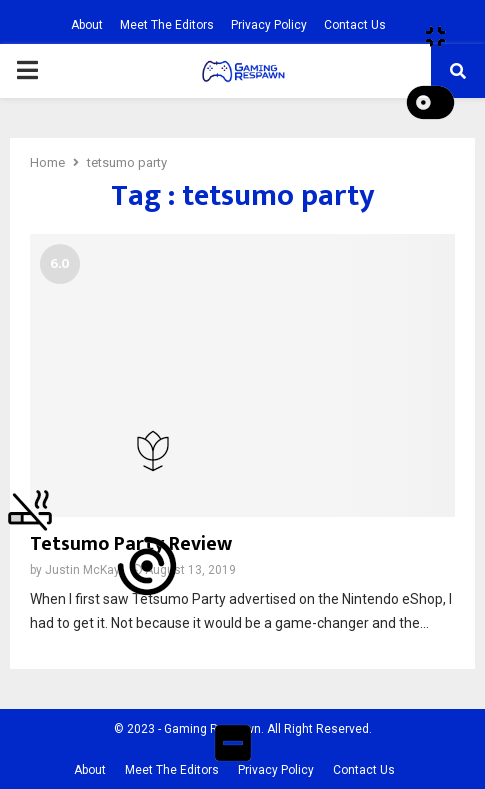 This screenshot has width=485, height=789. I want to click on indicates partial selection in a multi-select list, so click(233, 743).